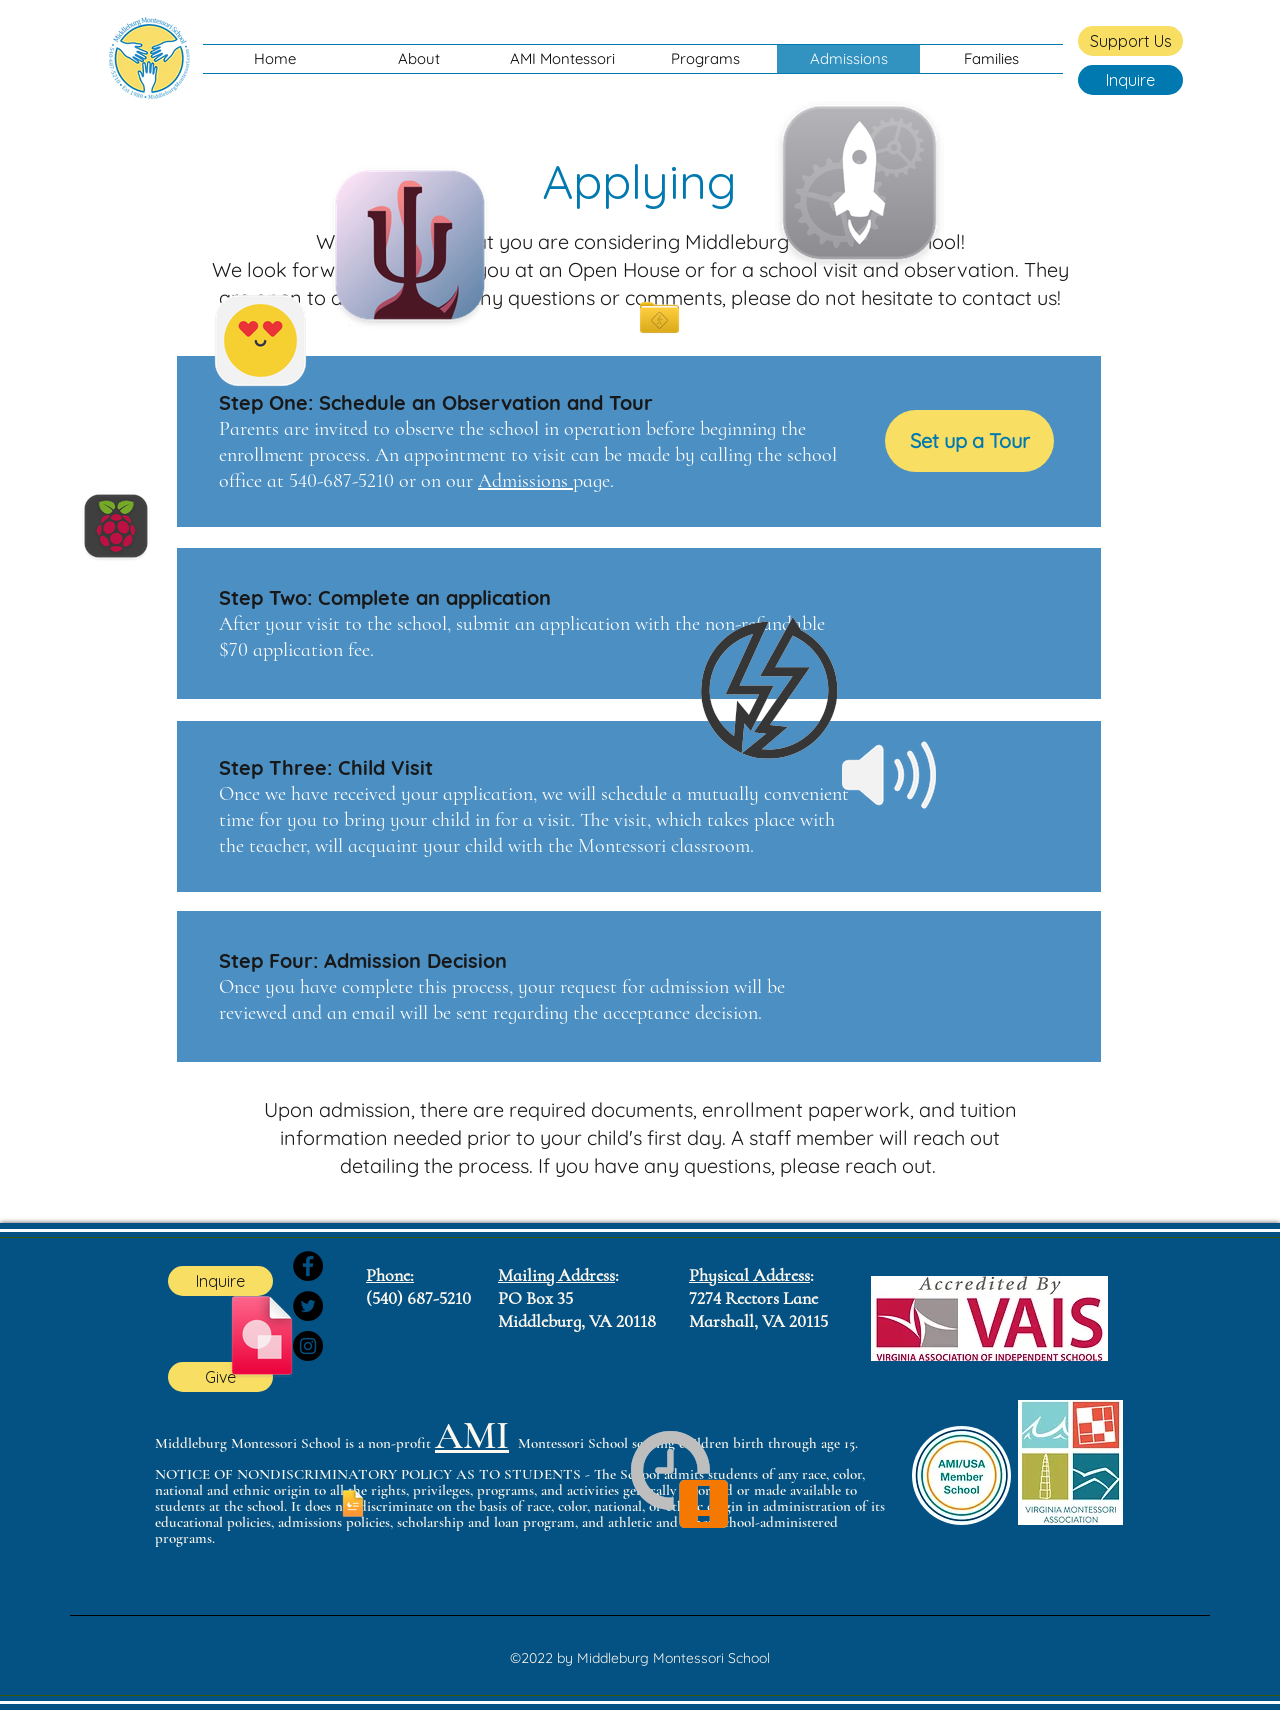 The height and width of the screenshot is (1710, 1280). What do you see at coordinates (260, 340) in the screenshot?
I see `access social features in the software center` at bounding box center [260, 340].